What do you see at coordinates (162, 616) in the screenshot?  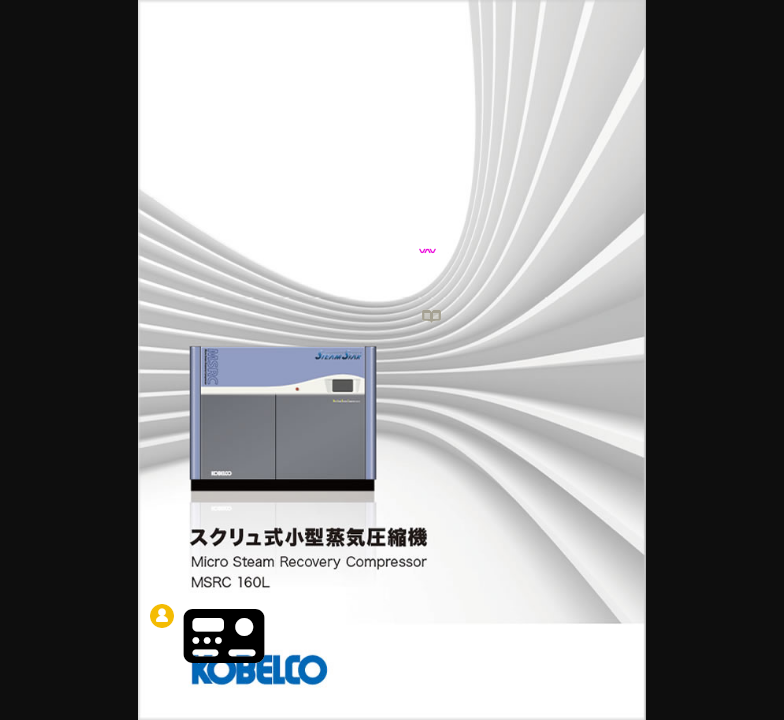 I see `view user profile` at bounding box center [162, 616].